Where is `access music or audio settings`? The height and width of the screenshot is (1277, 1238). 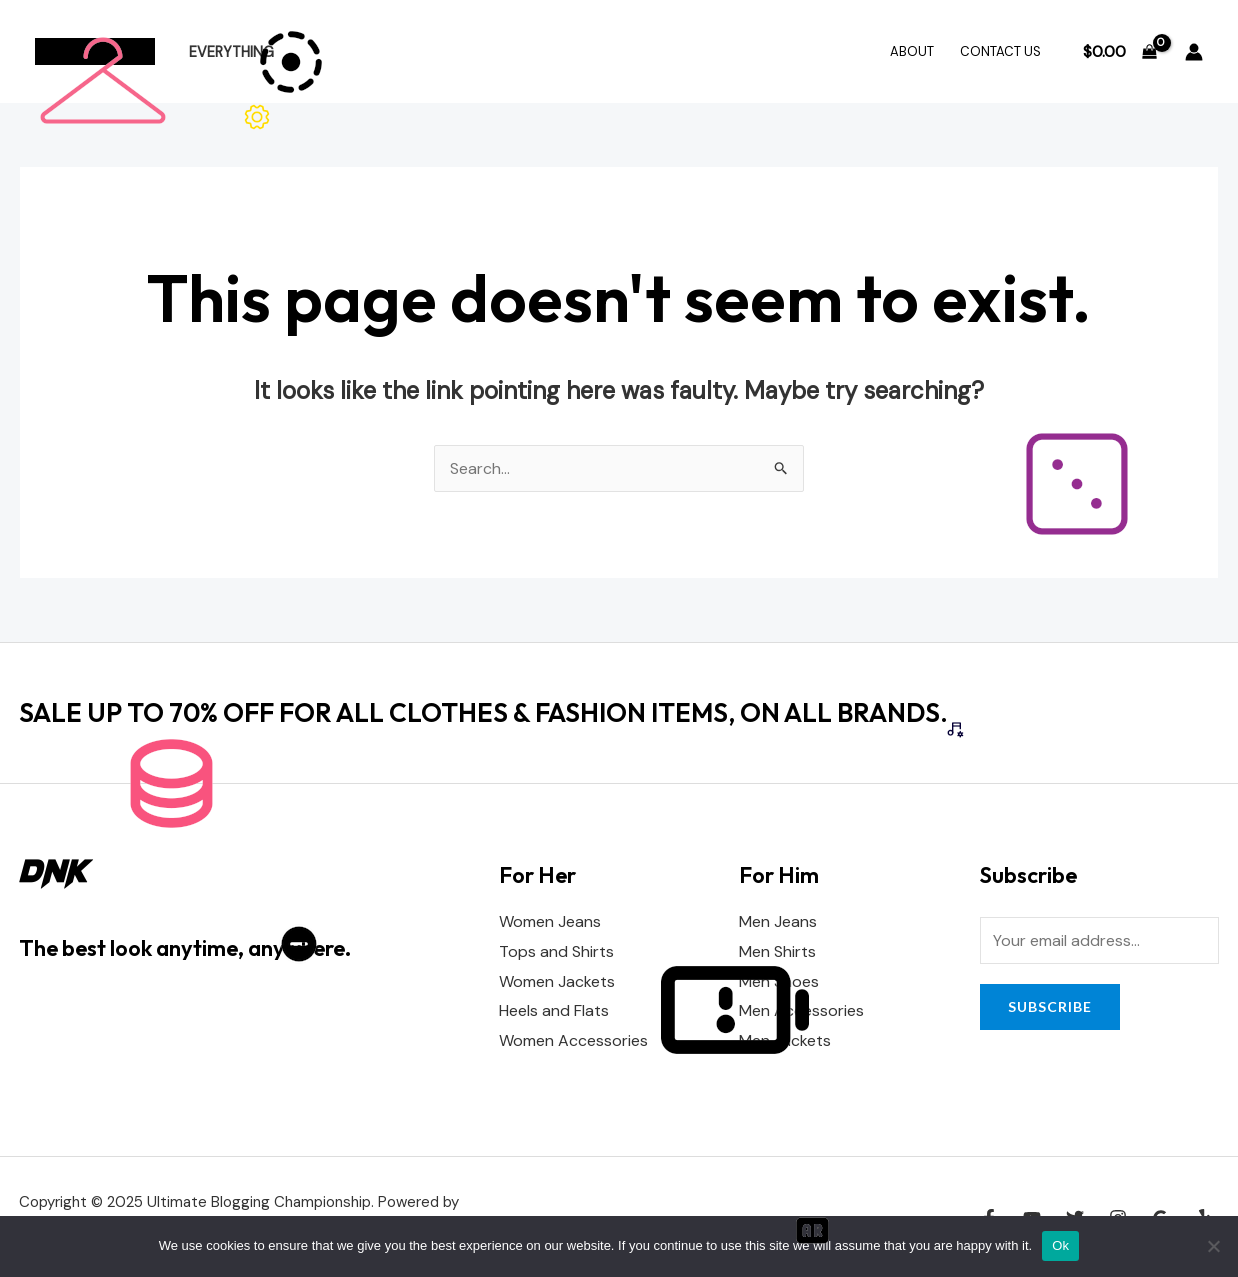 access music or audio settings is located at coordinates (955, 729).